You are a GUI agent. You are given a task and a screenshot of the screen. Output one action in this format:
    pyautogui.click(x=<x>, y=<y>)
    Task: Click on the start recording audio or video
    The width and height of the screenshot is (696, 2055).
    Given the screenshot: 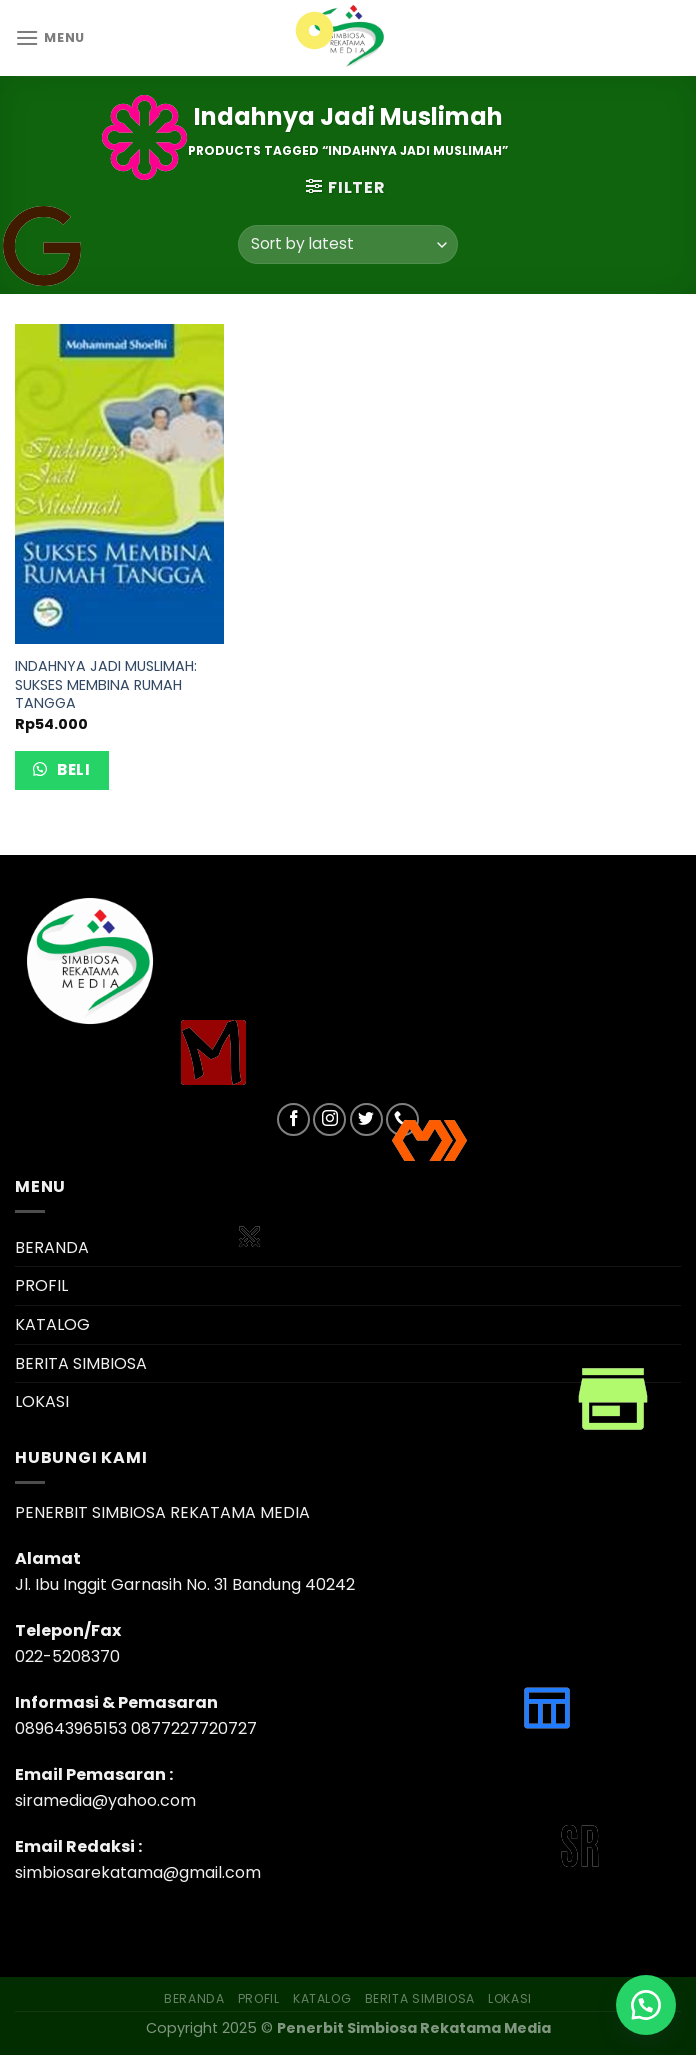 What is the action you would take?
    pyautogui.click(x=314, y=30)
    